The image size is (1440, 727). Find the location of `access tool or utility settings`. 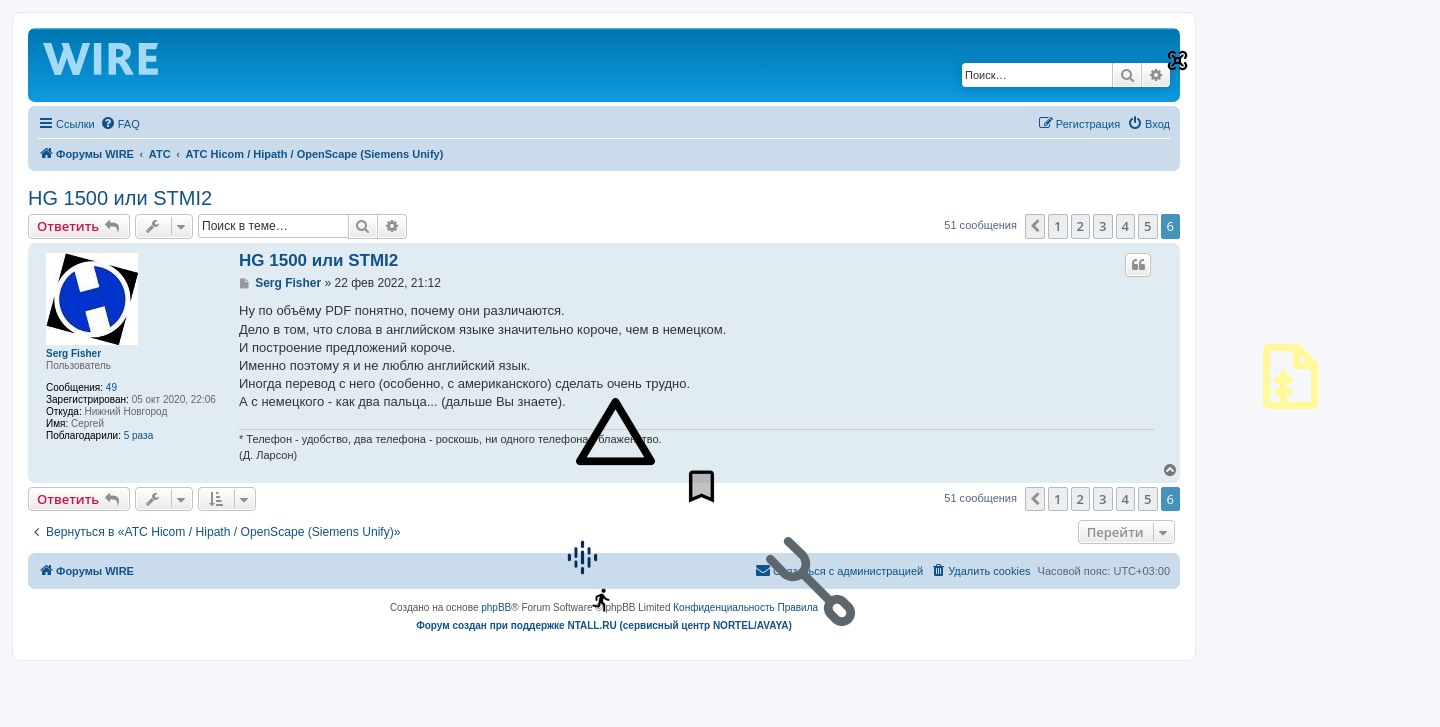

access tool or utility settings is located at coordinates (810, 581).